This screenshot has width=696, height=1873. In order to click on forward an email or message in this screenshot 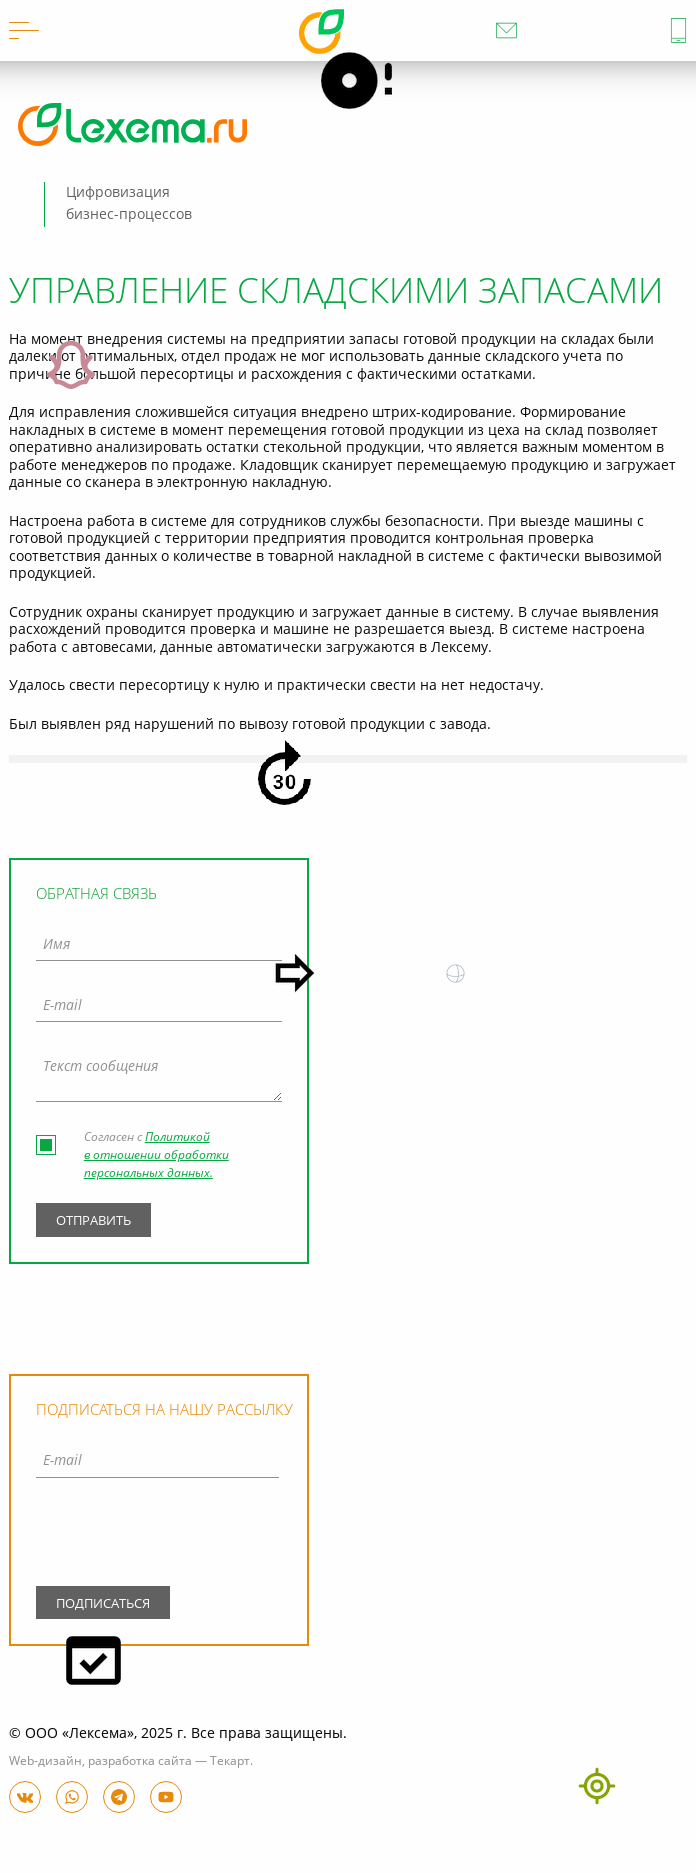, I will do `click(295, 973)`.